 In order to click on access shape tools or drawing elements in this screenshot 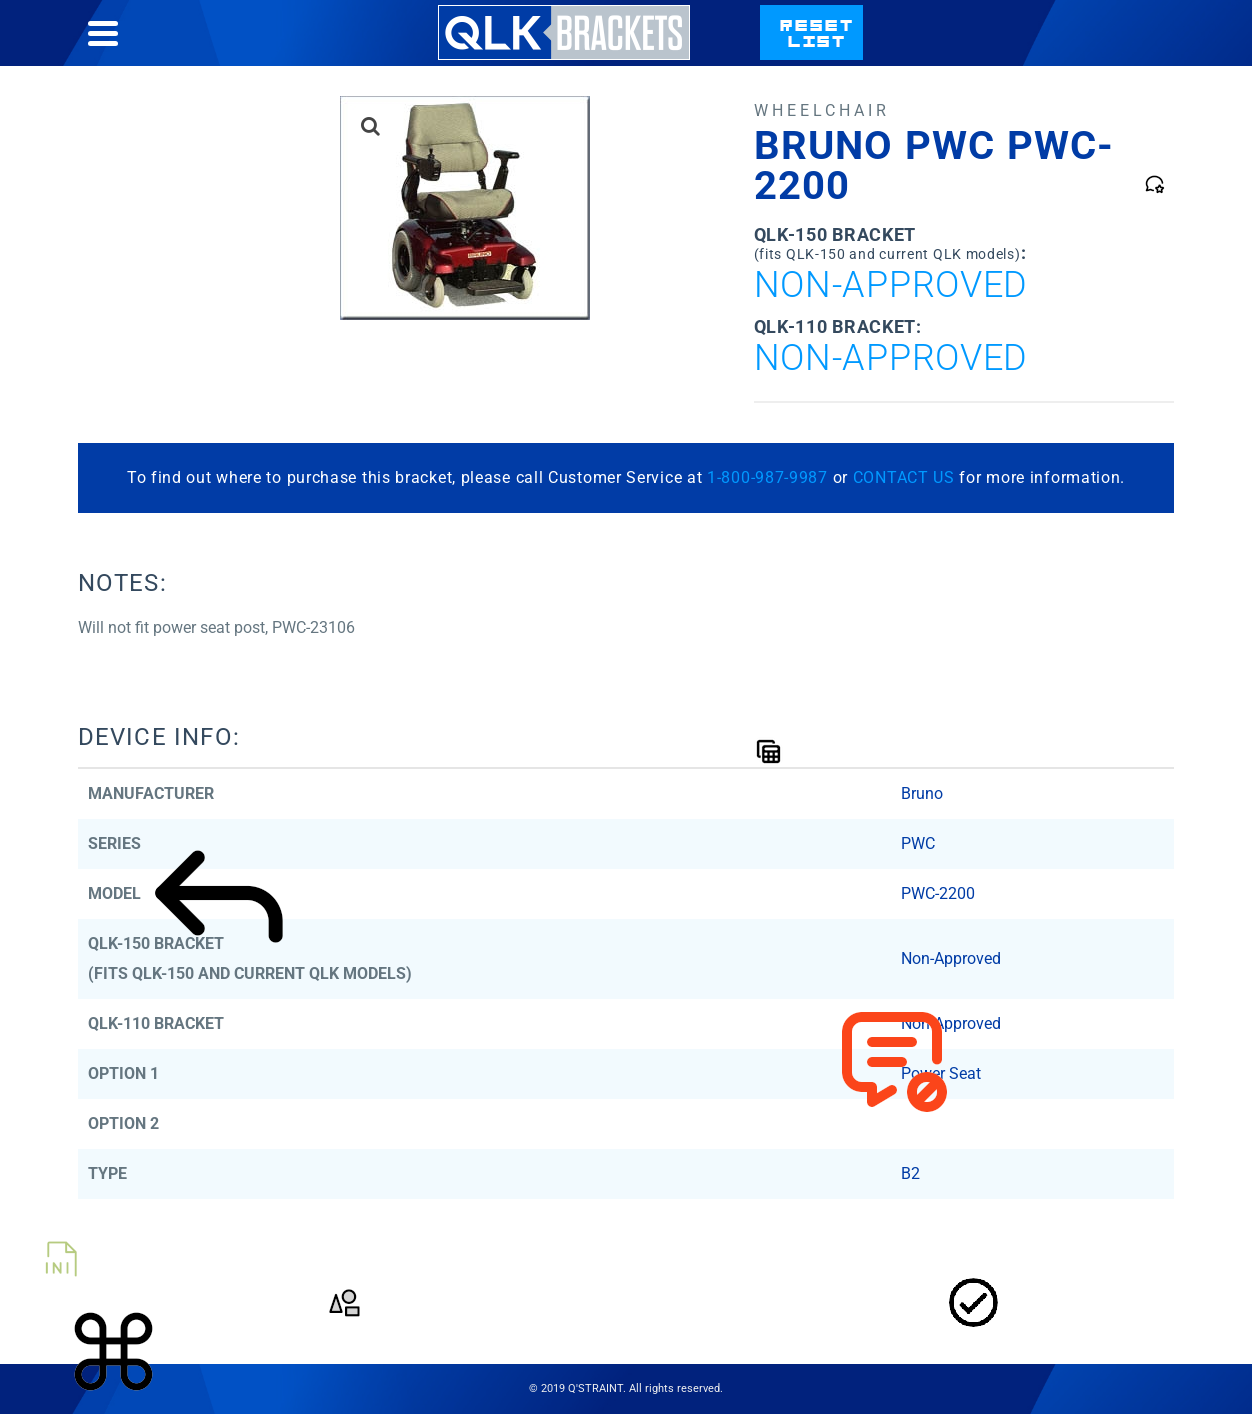, I will do `click(345, 1304)`.